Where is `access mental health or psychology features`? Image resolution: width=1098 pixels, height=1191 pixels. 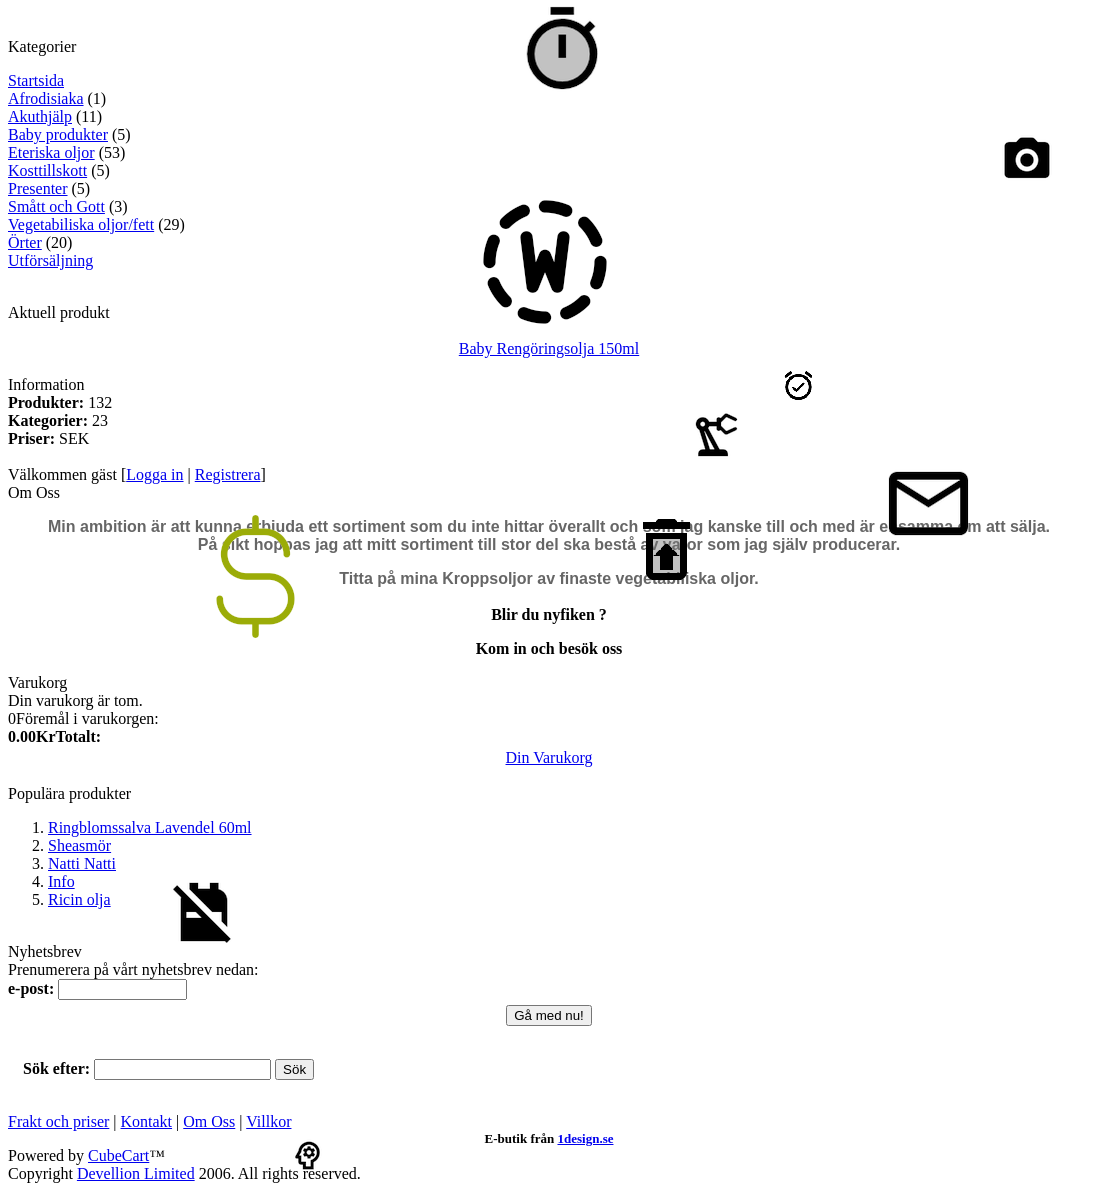
access mental health or psychology features is located at coordinates (307, 1155).